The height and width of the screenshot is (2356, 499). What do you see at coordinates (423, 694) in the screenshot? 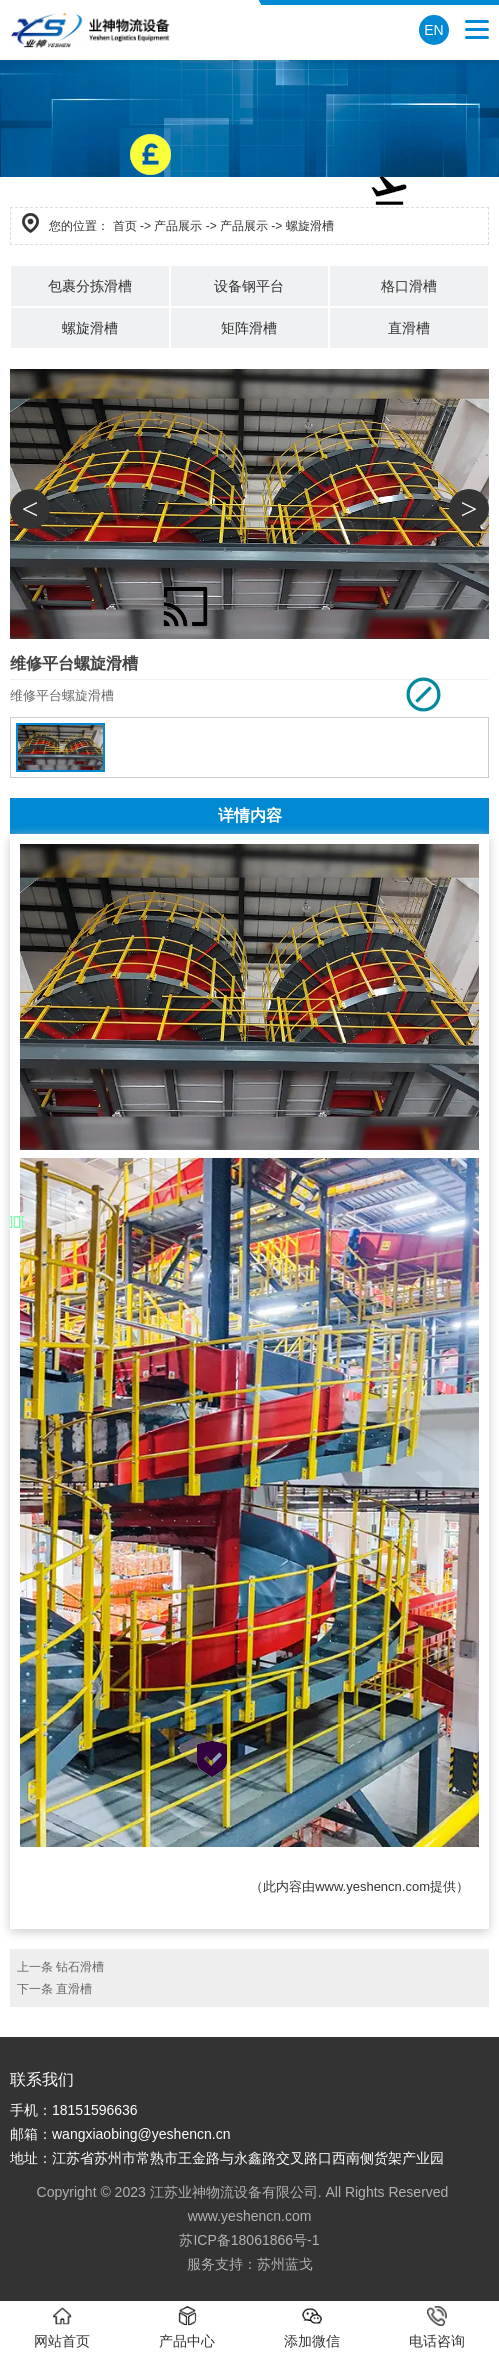
I see `indicates a prohibited or forbidden action` at bounding box center [423, 694].